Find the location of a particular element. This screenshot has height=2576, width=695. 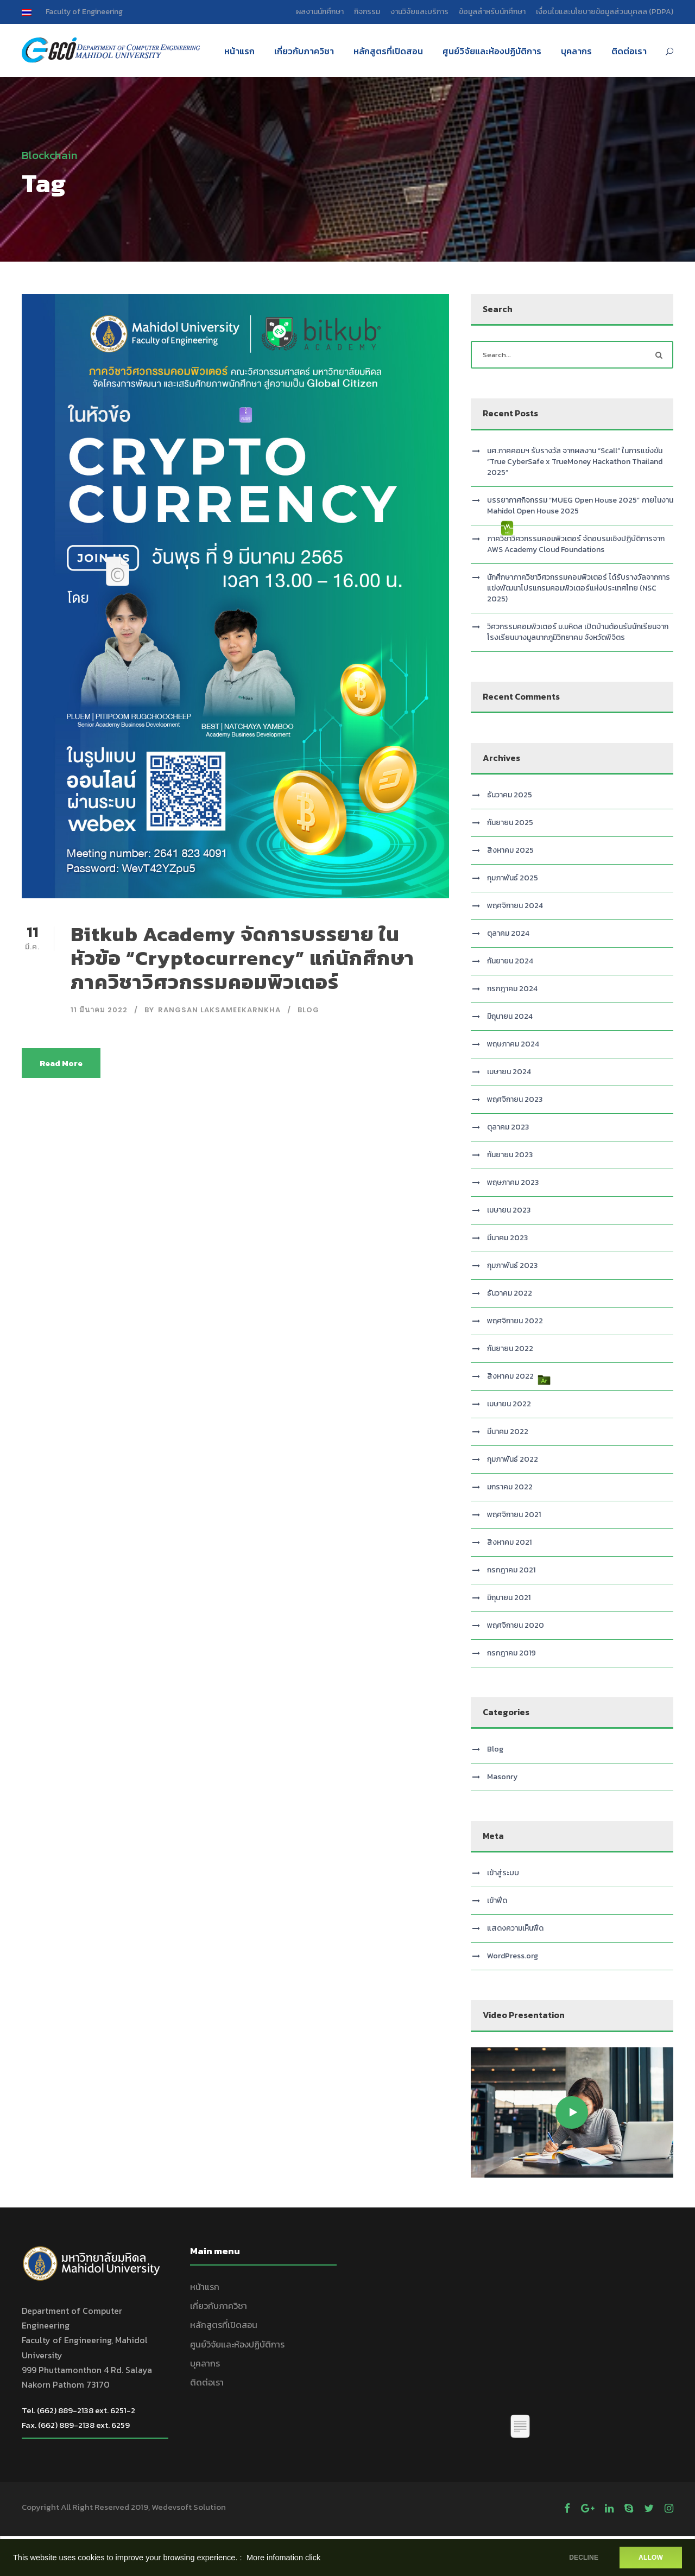

virtualbox extension pack file is located at coordinates (507, 528).